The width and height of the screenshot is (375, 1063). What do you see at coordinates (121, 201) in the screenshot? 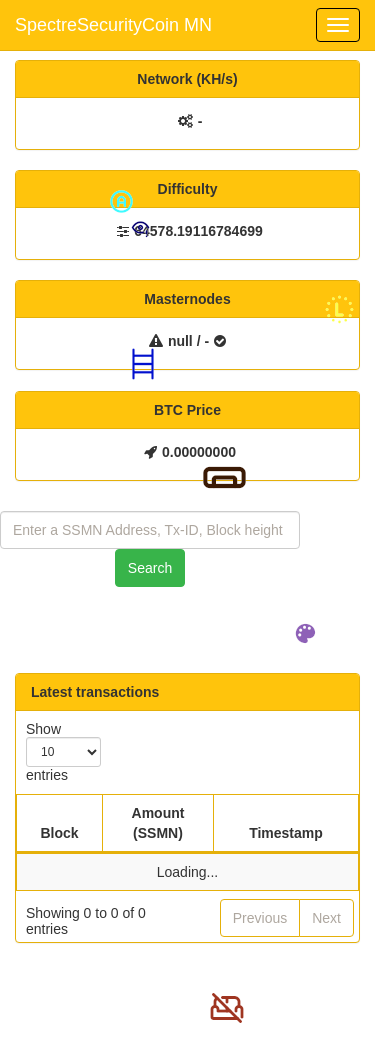
I see `indicates tumble dry at any heat setting` at bounding box center [121, 201].